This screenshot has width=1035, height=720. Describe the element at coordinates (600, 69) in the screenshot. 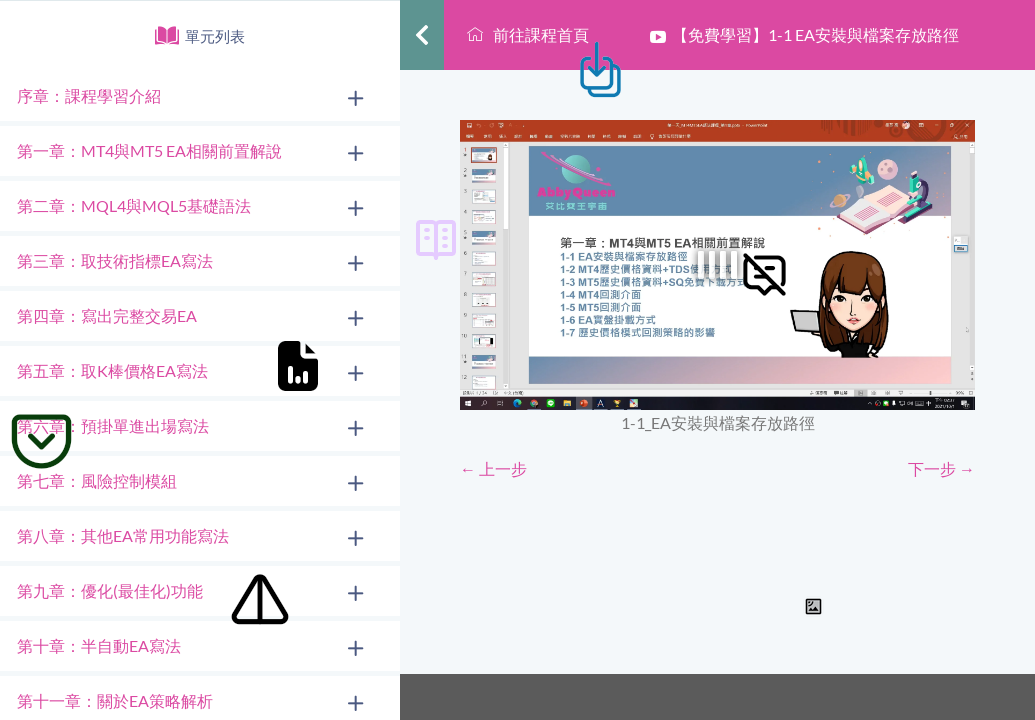

I see `download multiple files` at that location.